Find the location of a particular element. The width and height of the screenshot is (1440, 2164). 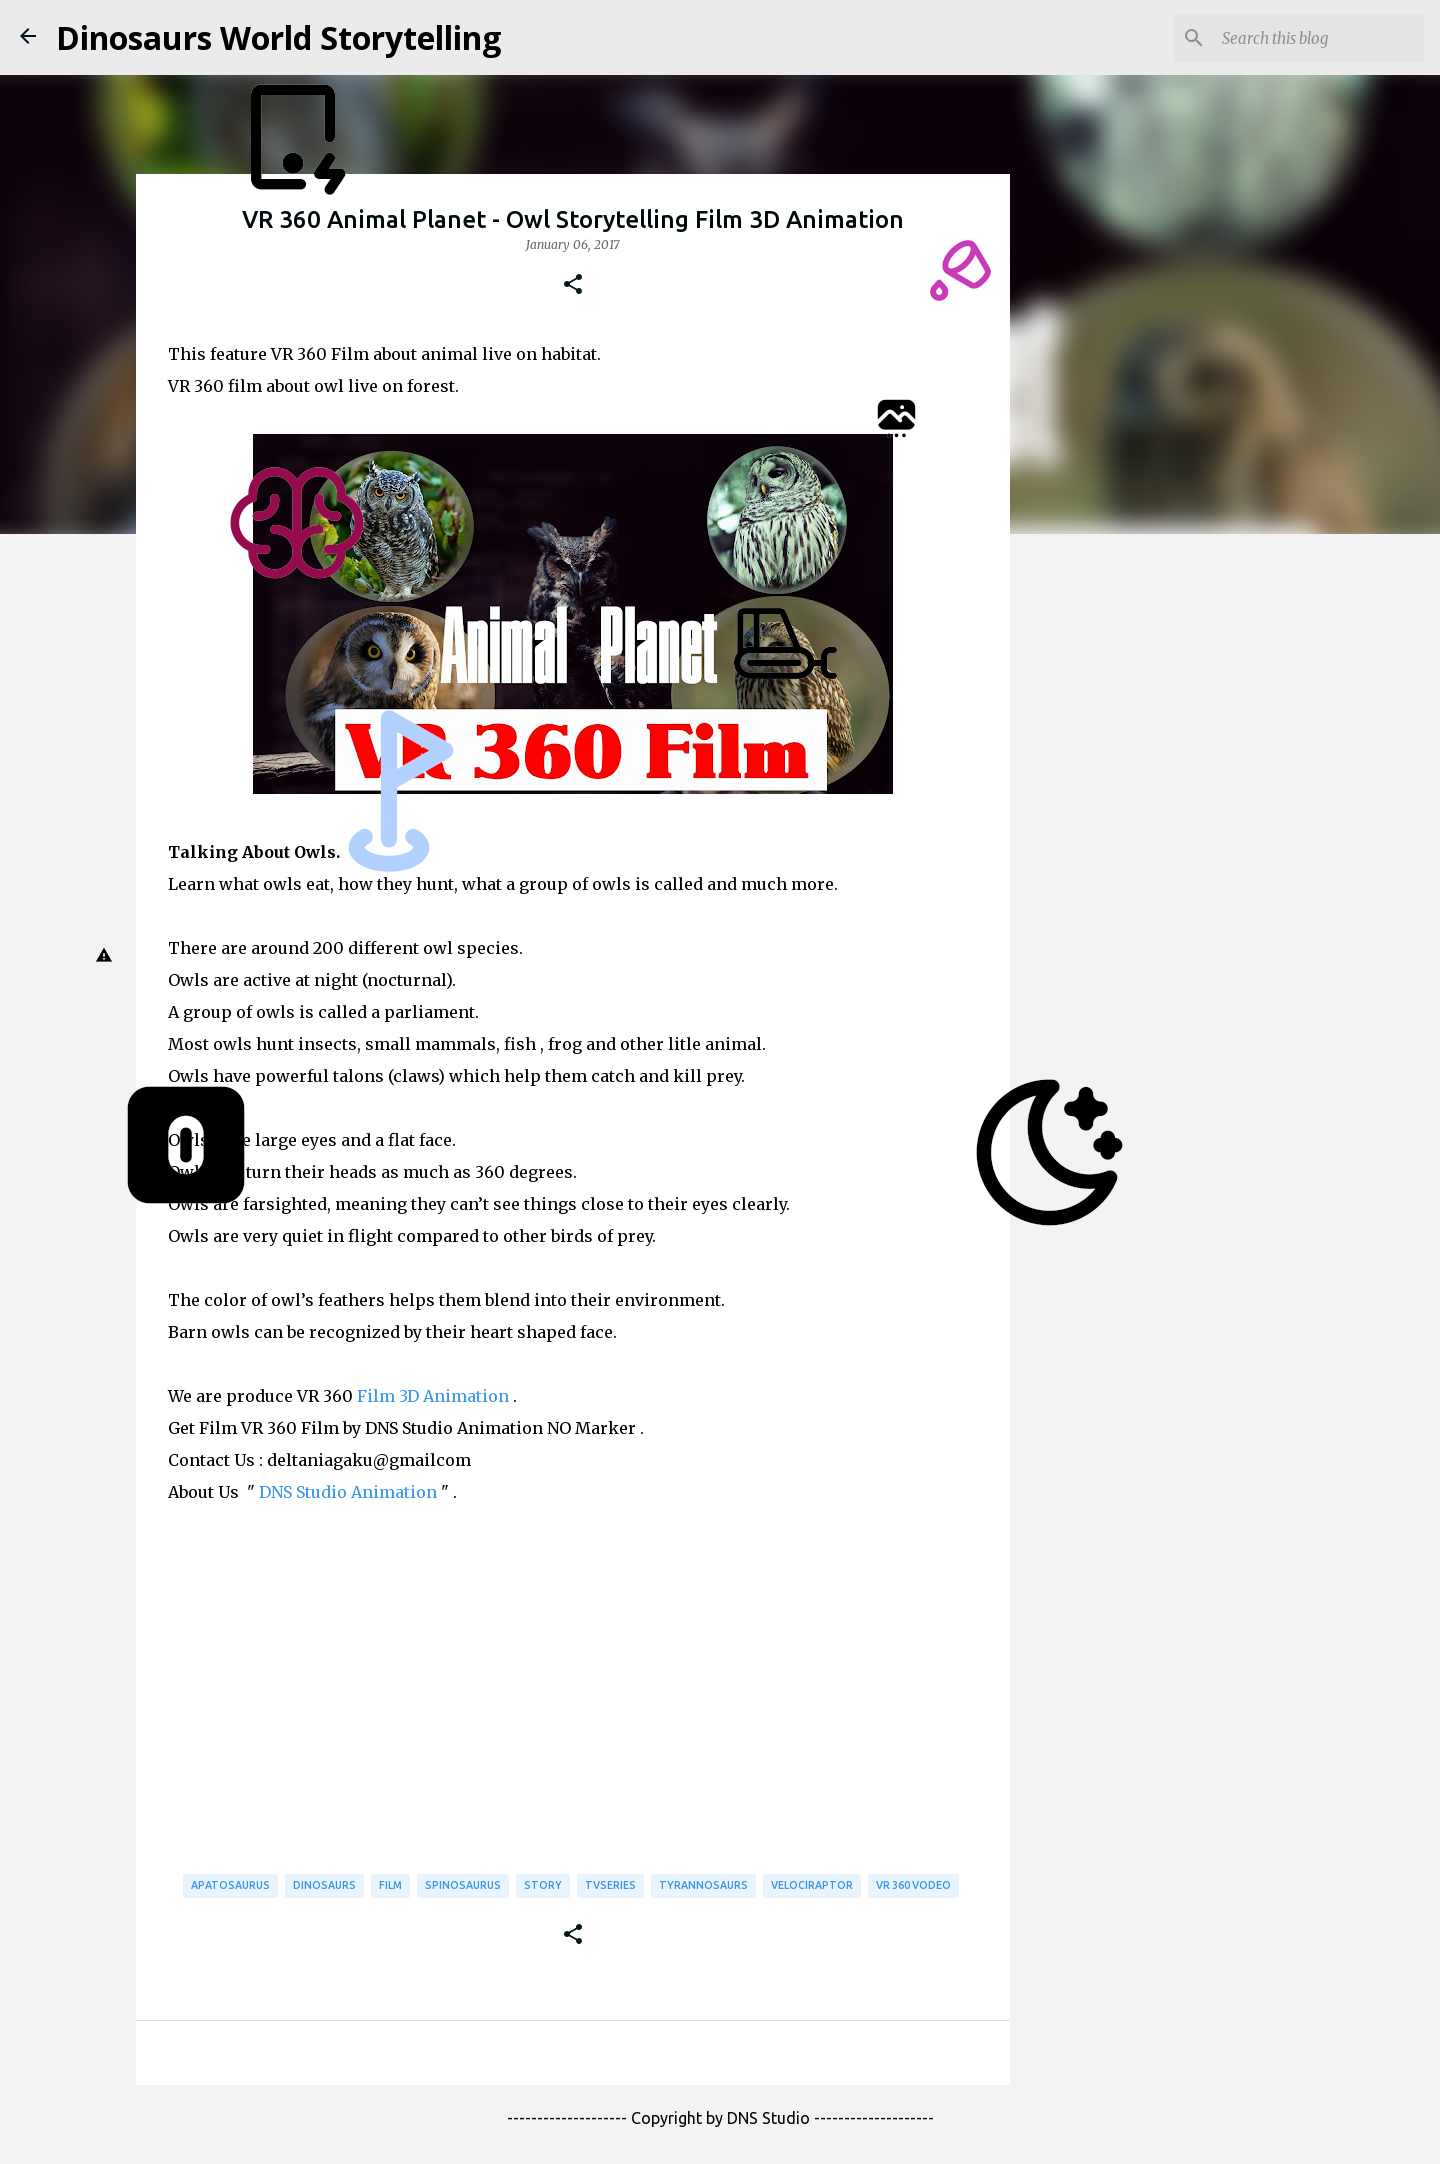

toggle dark mode or night theme is located at coordinates (1049, 1152).